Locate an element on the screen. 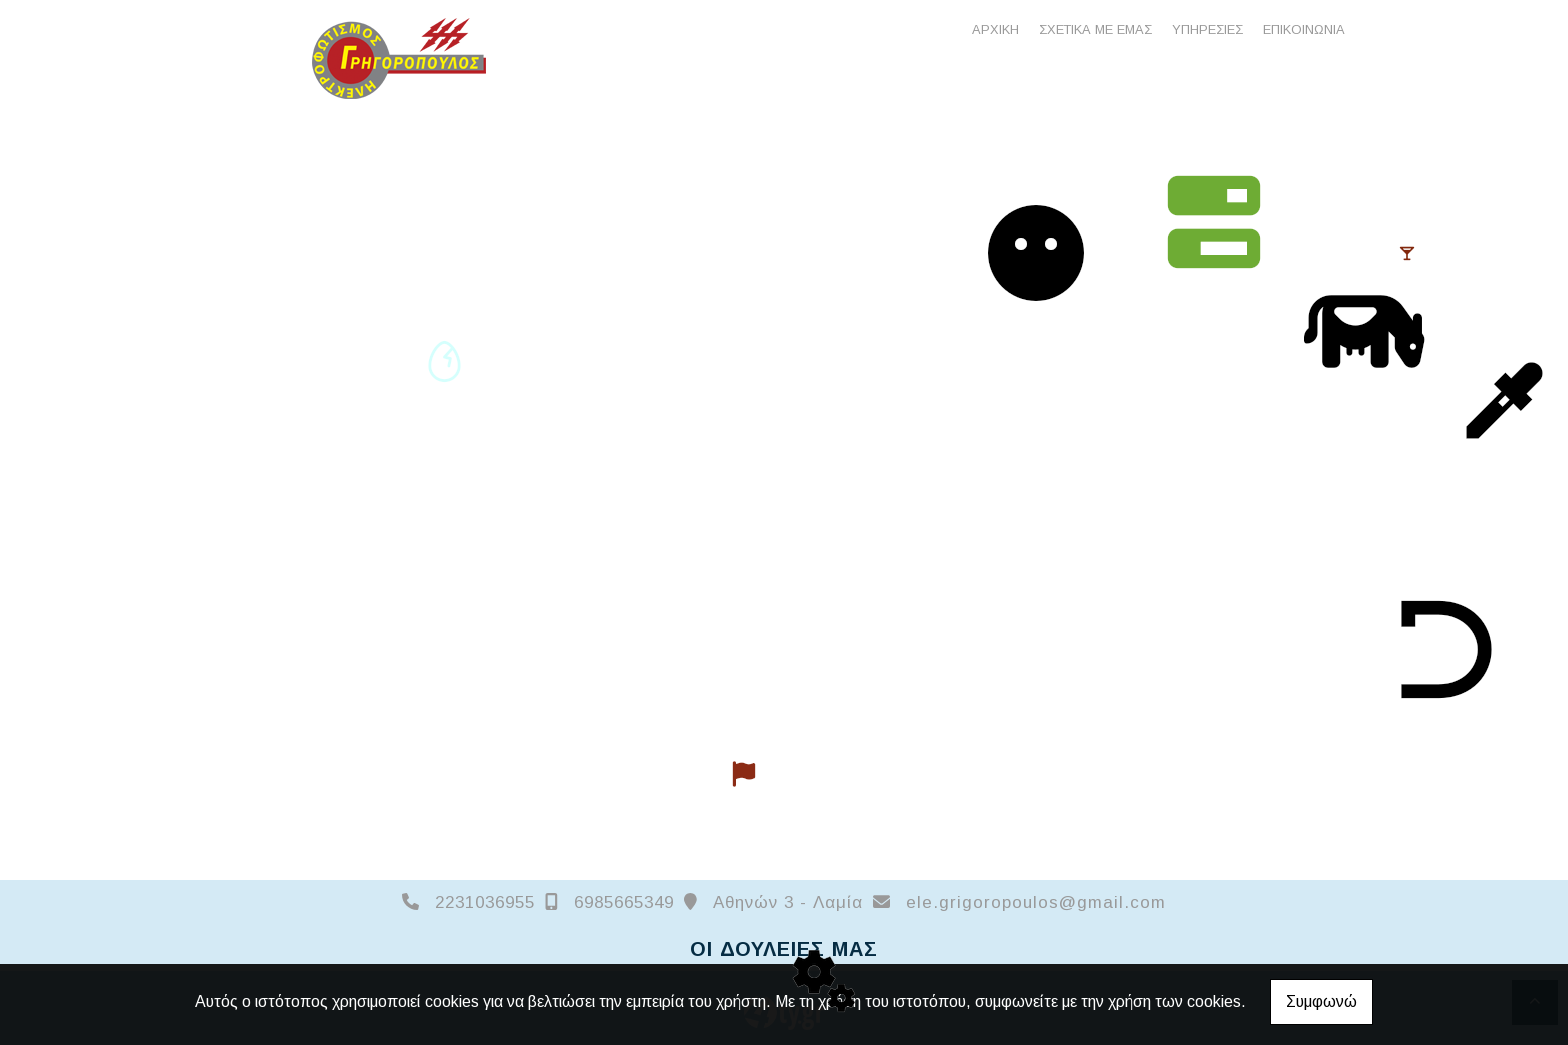 The image size is (1568, 1045). indicates dairy or farm-related content is located at coordinates (1364, 331).